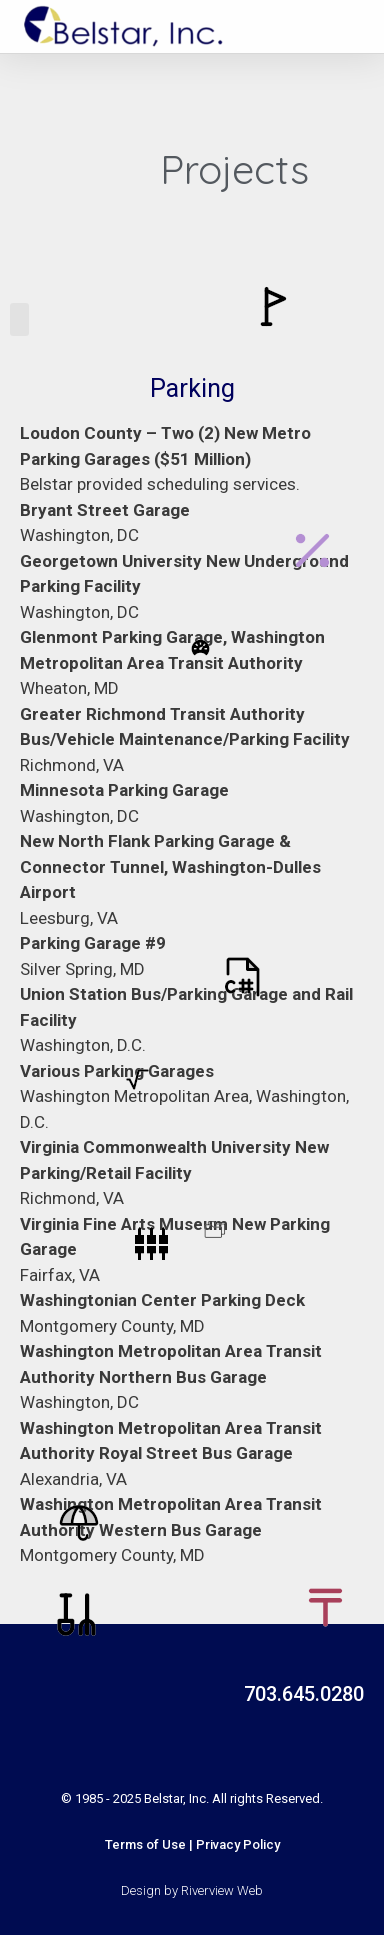  What do you see at coordinates (243, 977) in the screenshot?
I see `a C# source code file` at bounding box center [243, 977].